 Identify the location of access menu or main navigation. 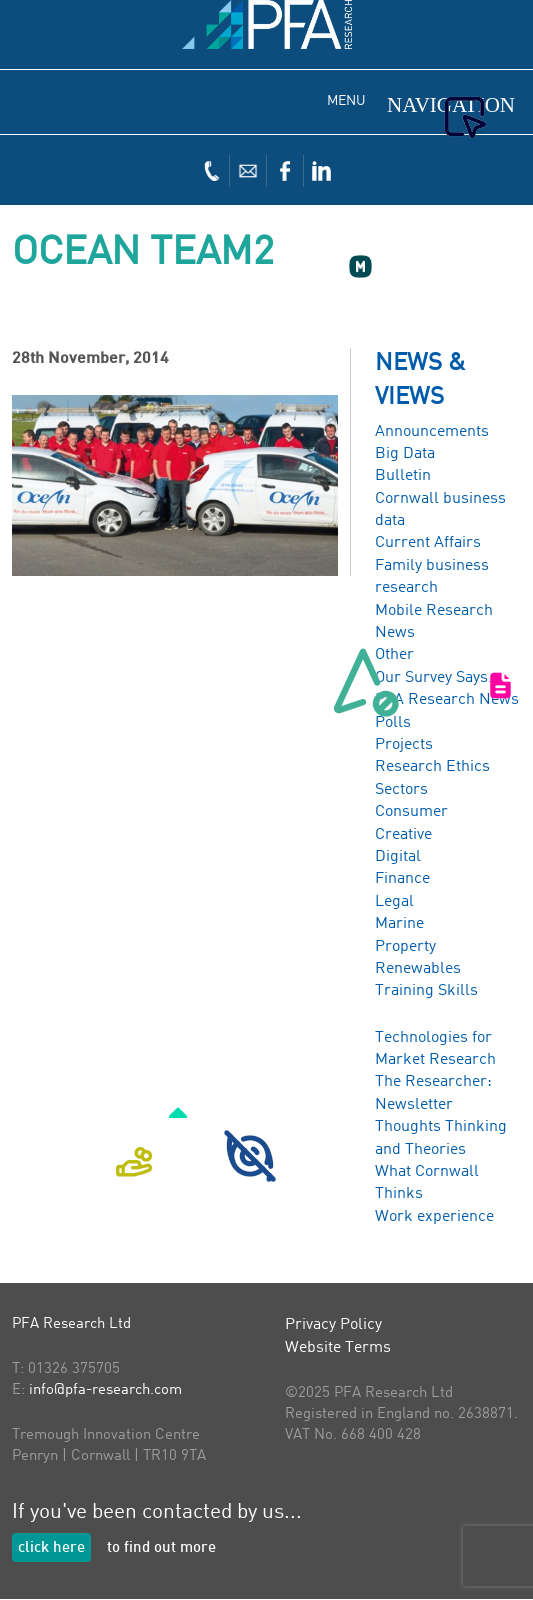
(360, 266).